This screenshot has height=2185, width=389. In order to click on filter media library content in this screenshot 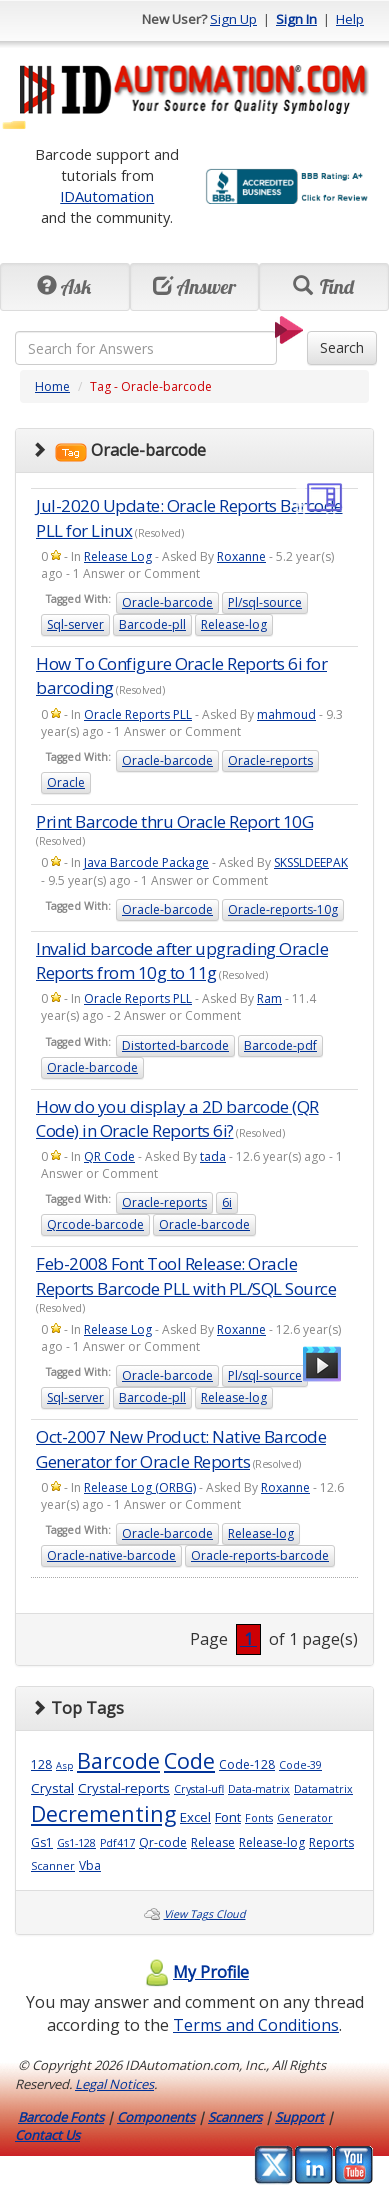, I will do `click(319, 506)`.